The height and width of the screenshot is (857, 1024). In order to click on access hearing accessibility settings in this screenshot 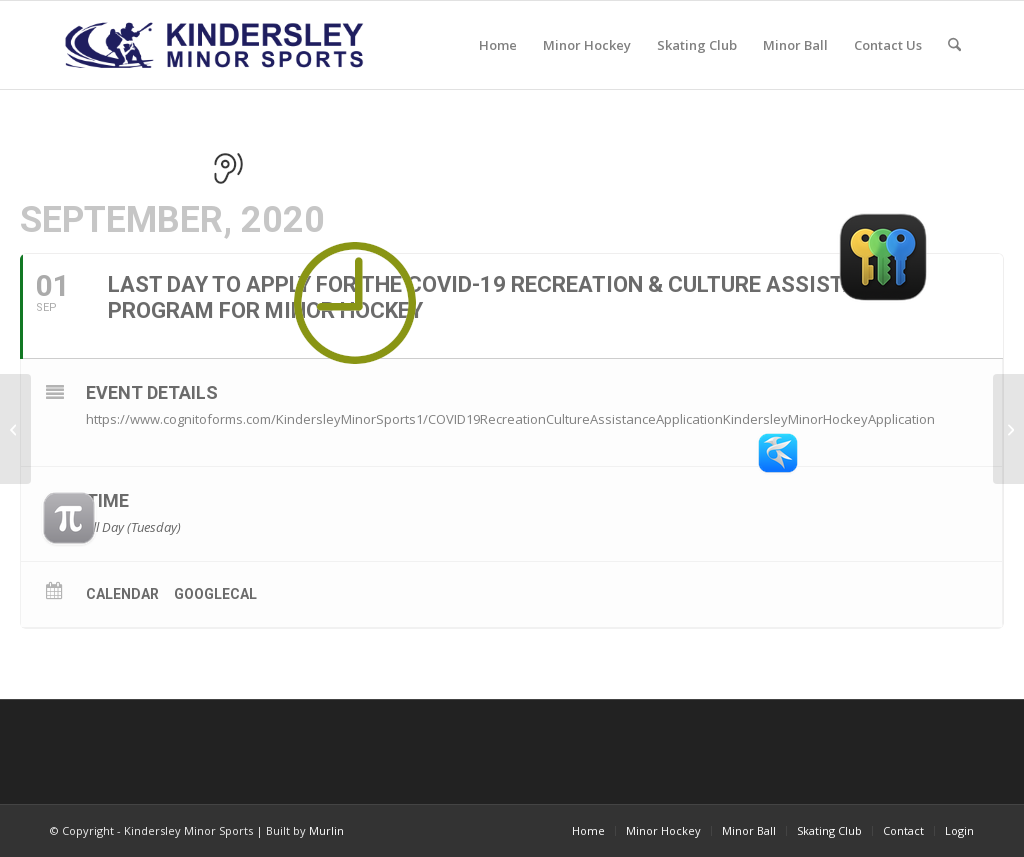, I will do `click(227, 168)`.